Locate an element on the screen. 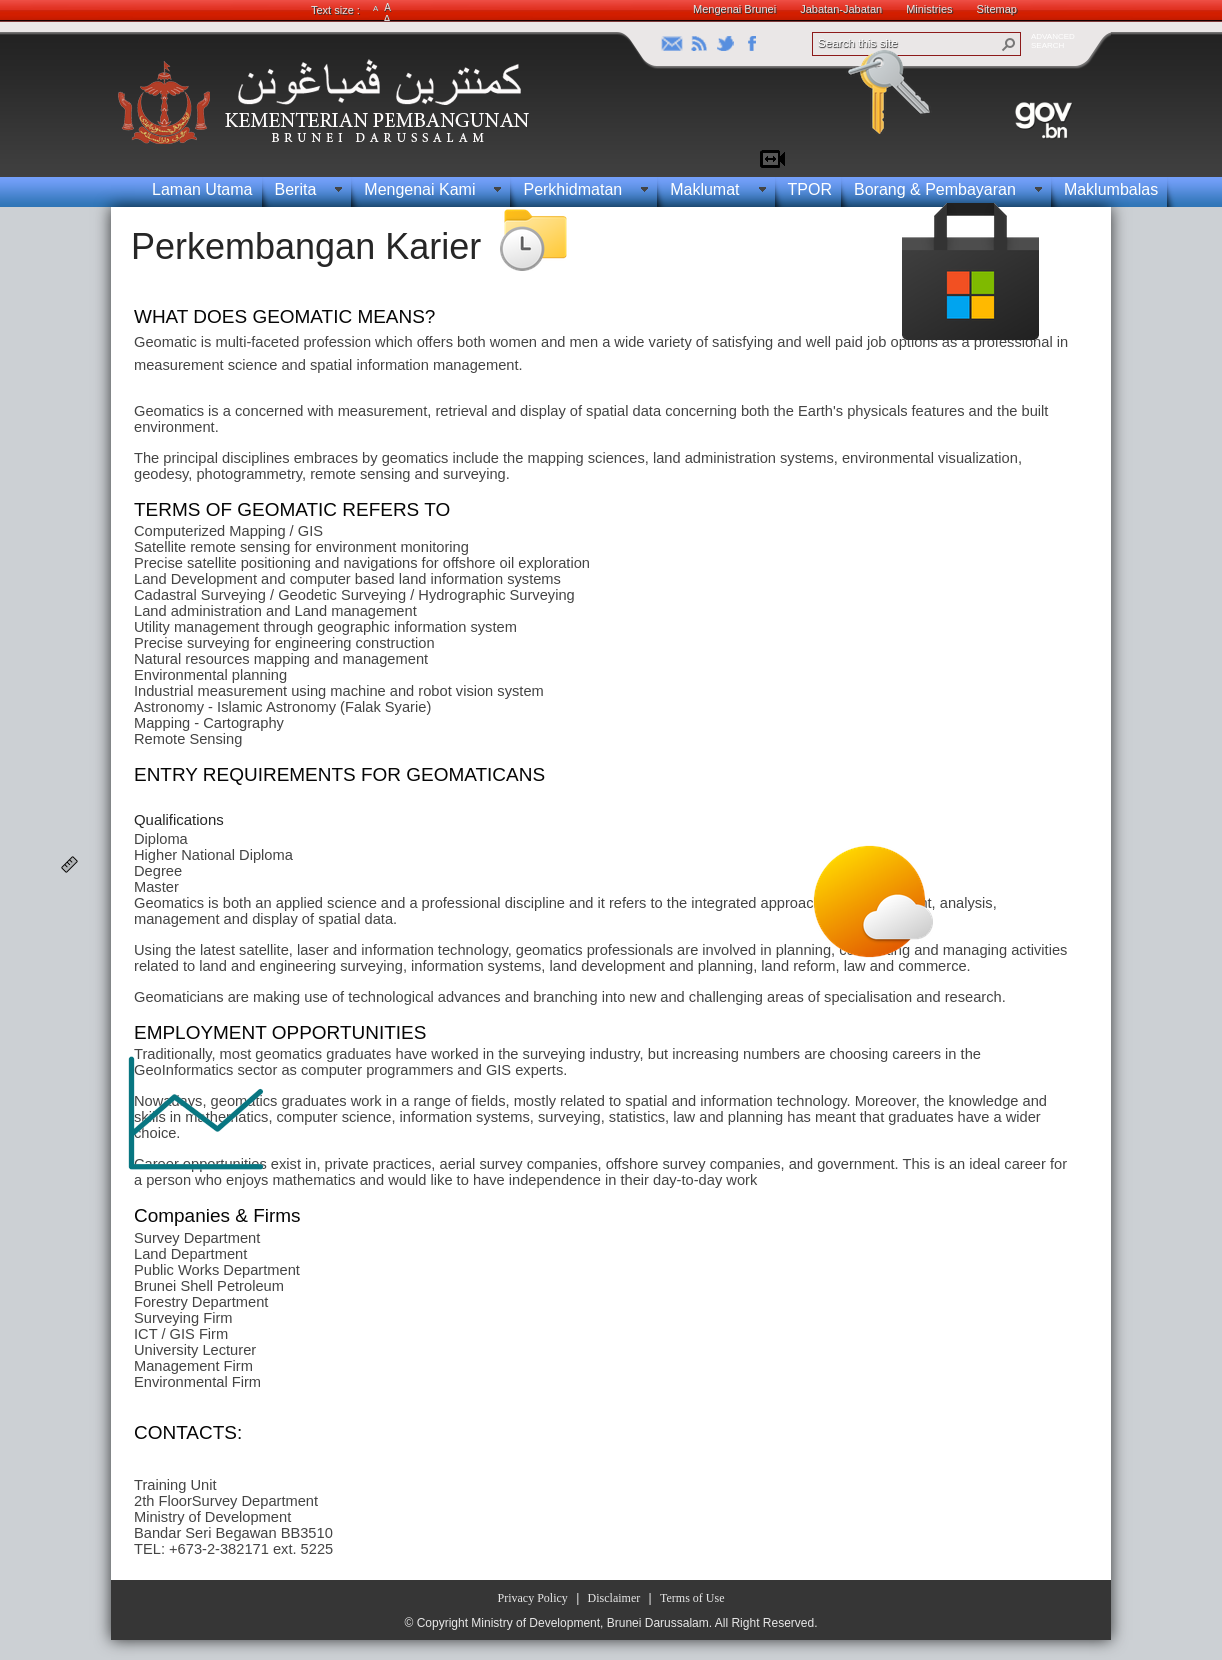 This screenshot has height=1660, width=1222. view analytics or performance data is located at coordinates (196, 1113).